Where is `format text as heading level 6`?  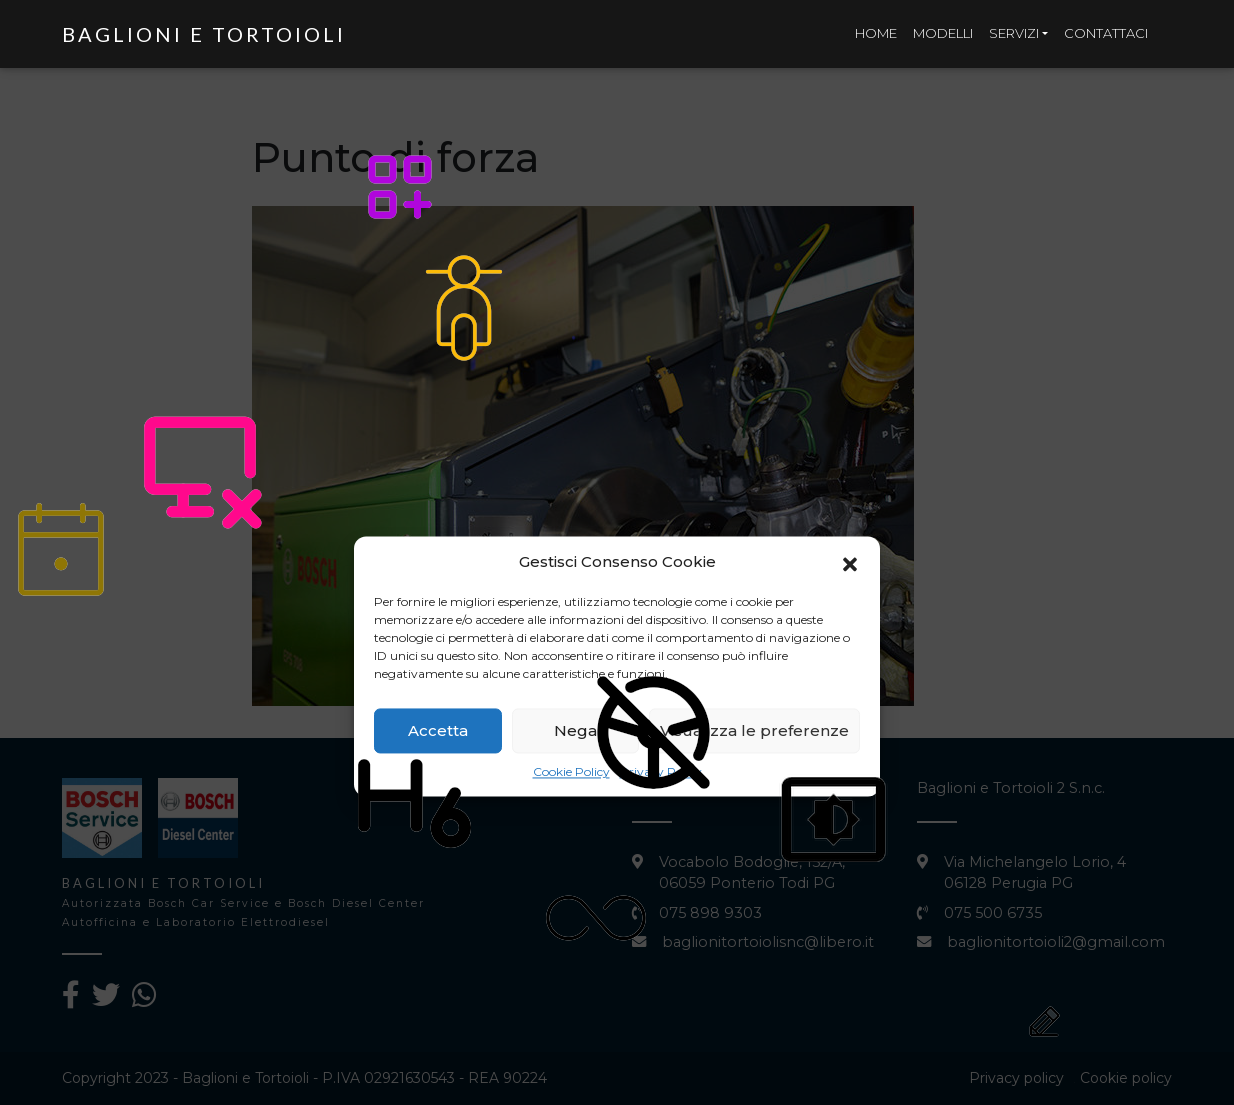 format text as heading level 6 is located at coordinates (408, 801).